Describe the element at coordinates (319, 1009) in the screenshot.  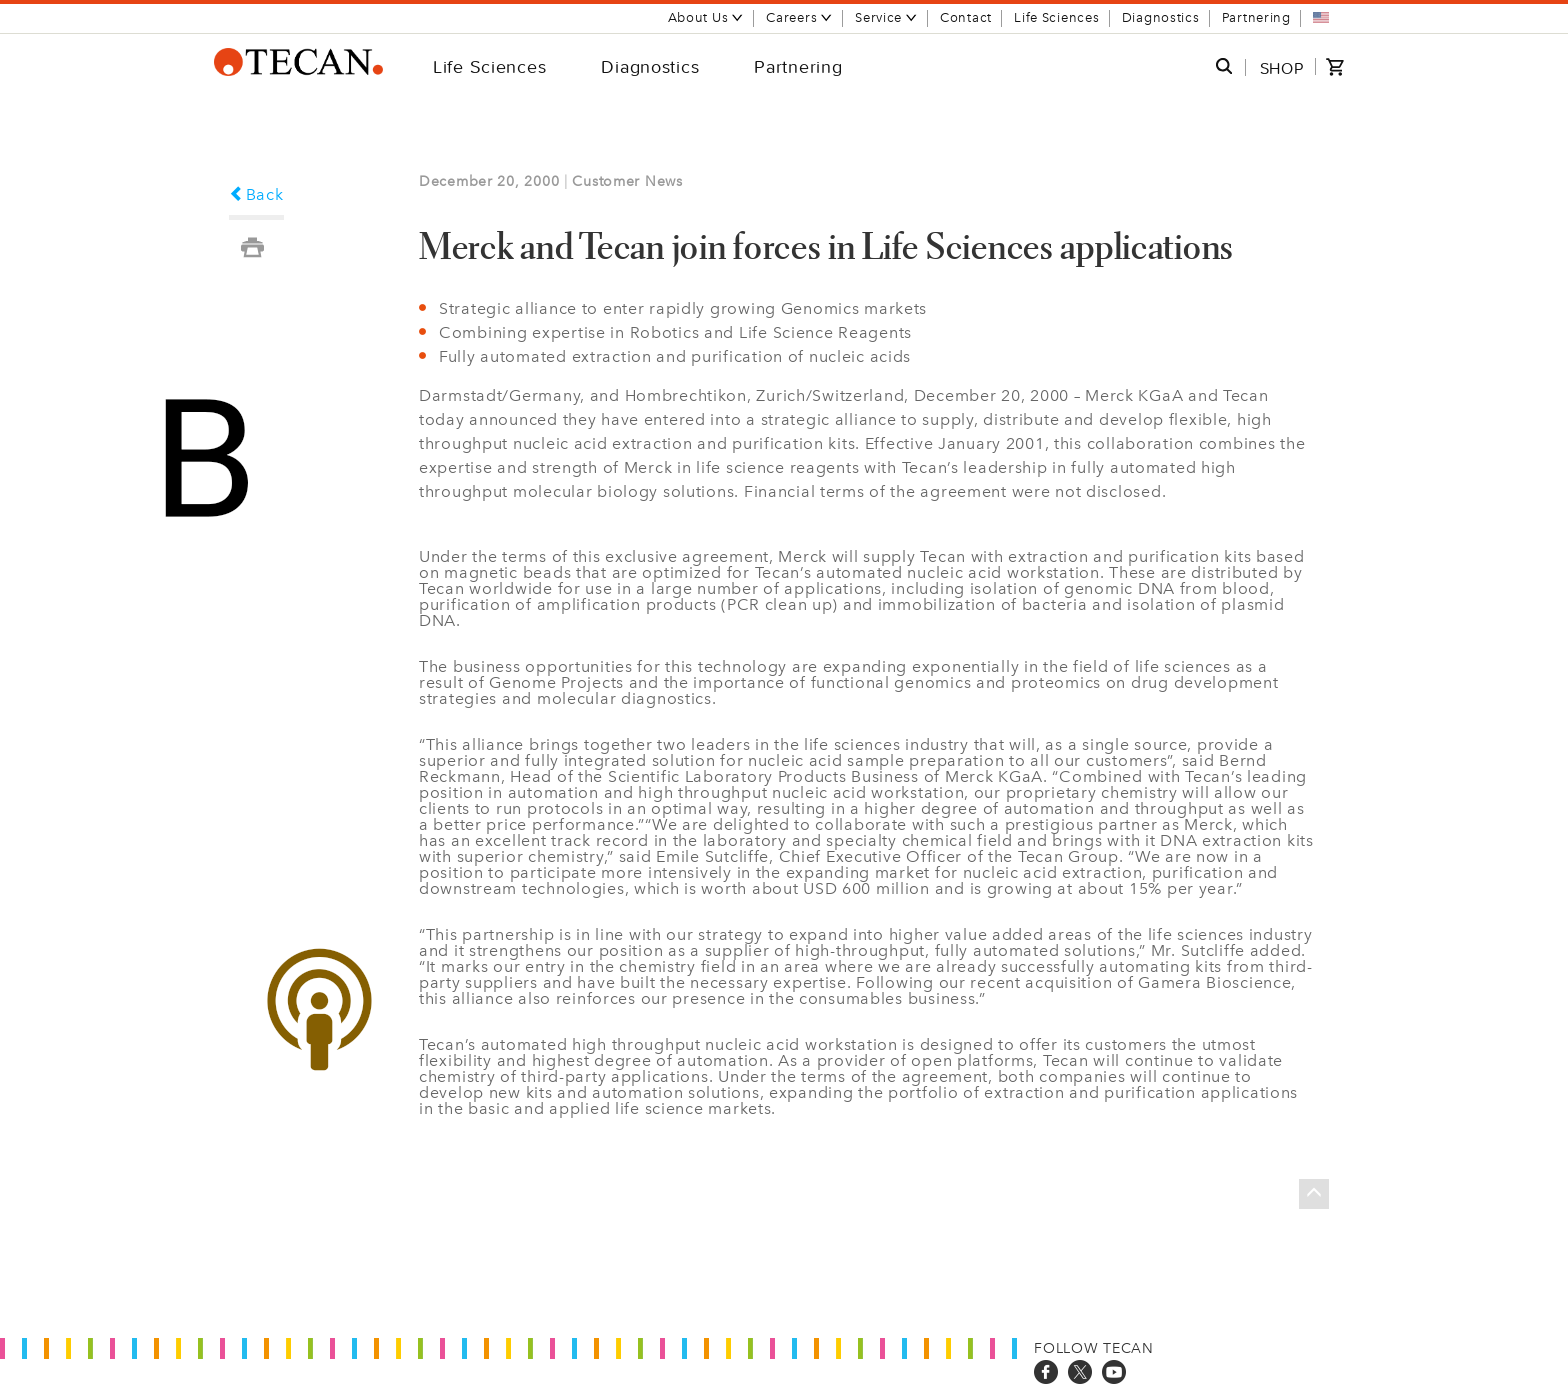
I see `start a live broadcast or stream` at that location.